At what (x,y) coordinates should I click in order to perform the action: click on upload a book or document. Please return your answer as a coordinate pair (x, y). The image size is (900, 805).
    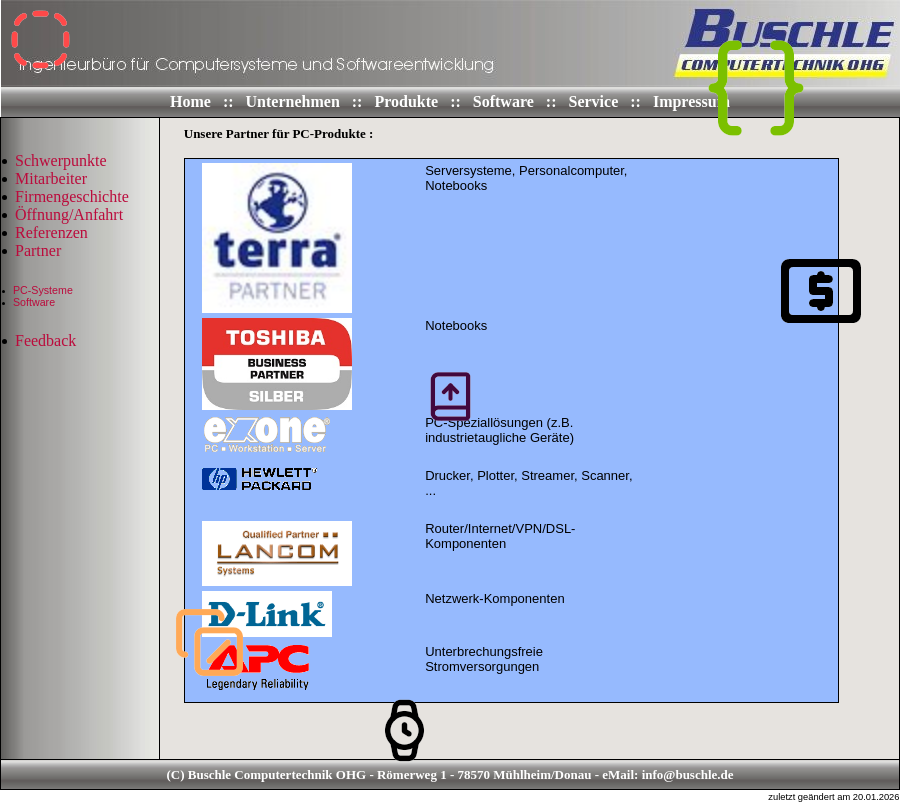
    Looking at the image, I should click on (450, 396).